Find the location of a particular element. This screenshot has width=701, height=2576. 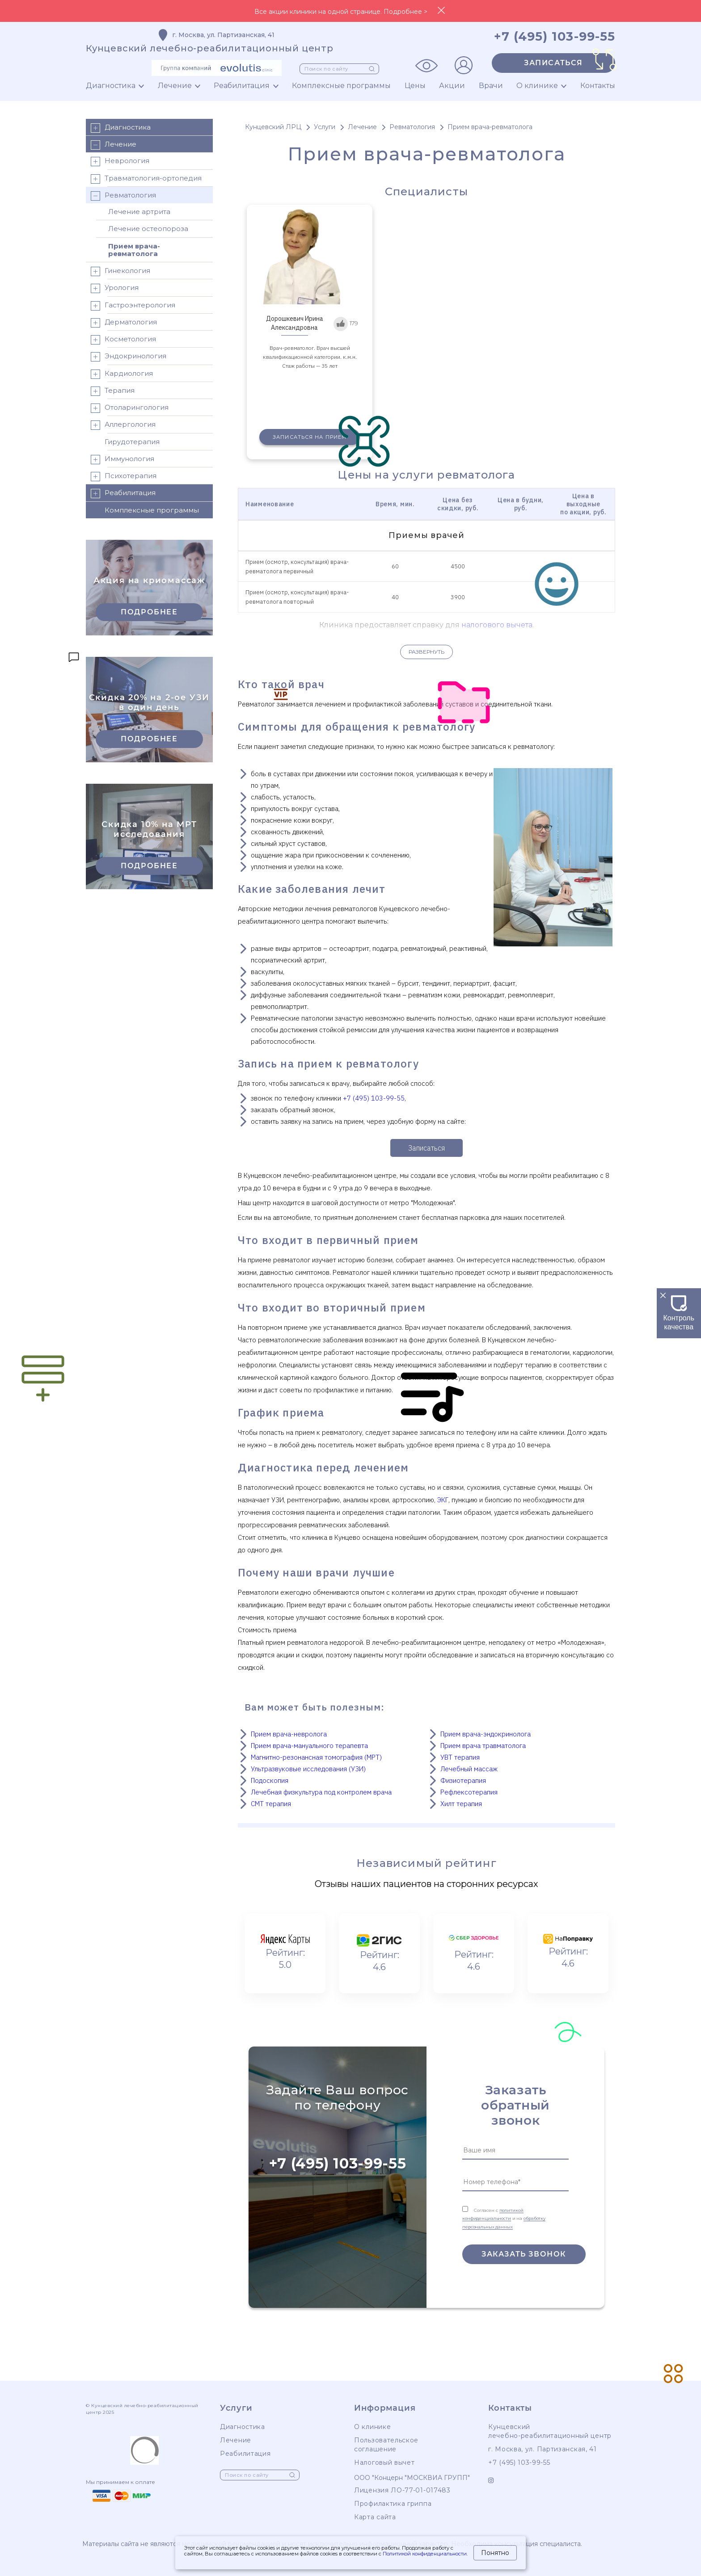

add a new row to the bottom of a table is located at coordinates (43, 1375).